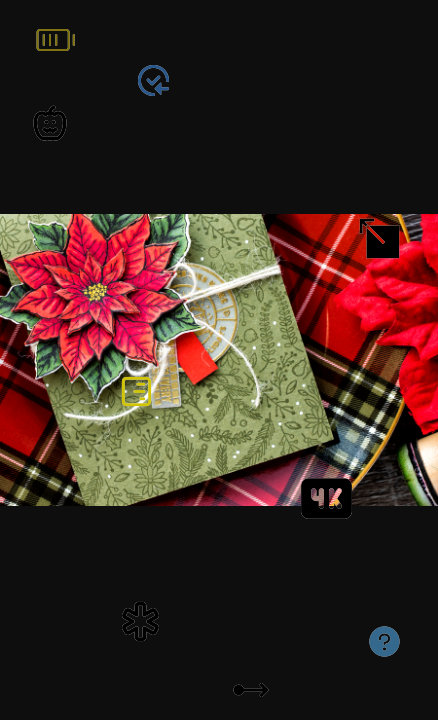  Describe the element at coordinates (140, 621) in the screenshot. I see `access health or medical services` at that location.